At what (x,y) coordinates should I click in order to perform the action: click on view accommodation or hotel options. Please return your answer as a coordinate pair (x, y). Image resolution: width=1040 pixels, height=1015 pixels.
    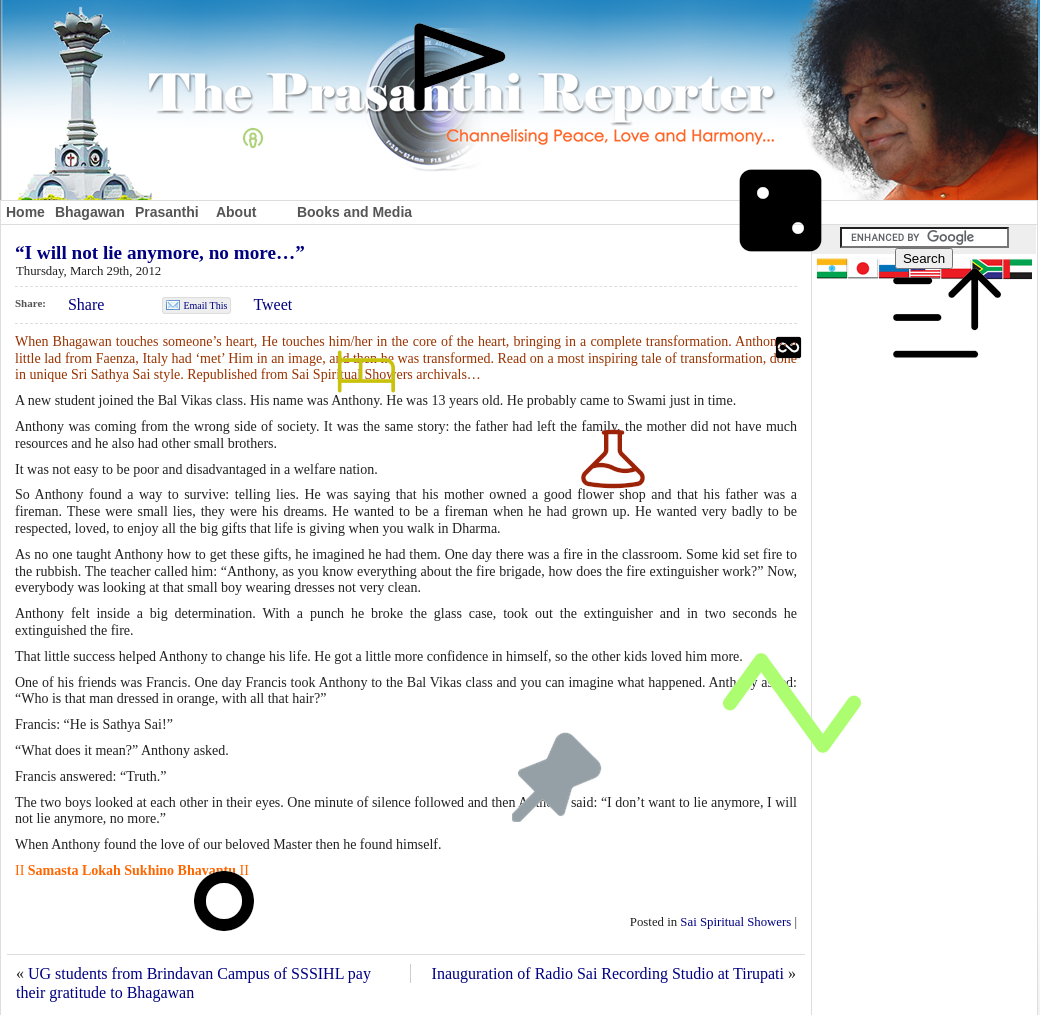
    Looking at the image, I should click on (364, 371).